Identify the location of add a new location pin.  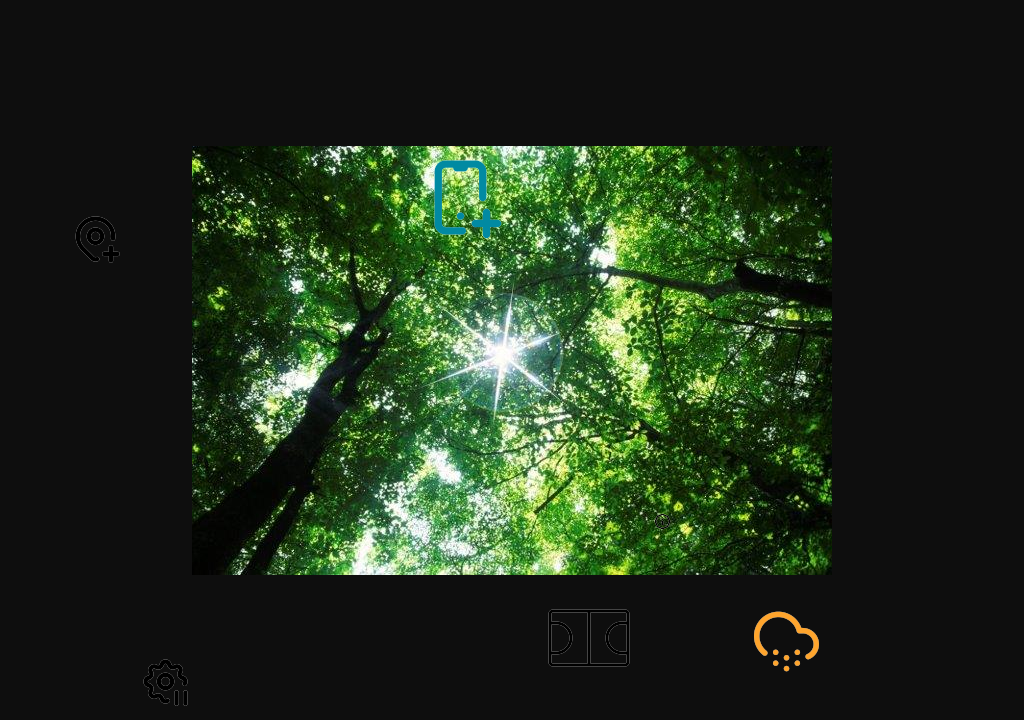
(95, 238).